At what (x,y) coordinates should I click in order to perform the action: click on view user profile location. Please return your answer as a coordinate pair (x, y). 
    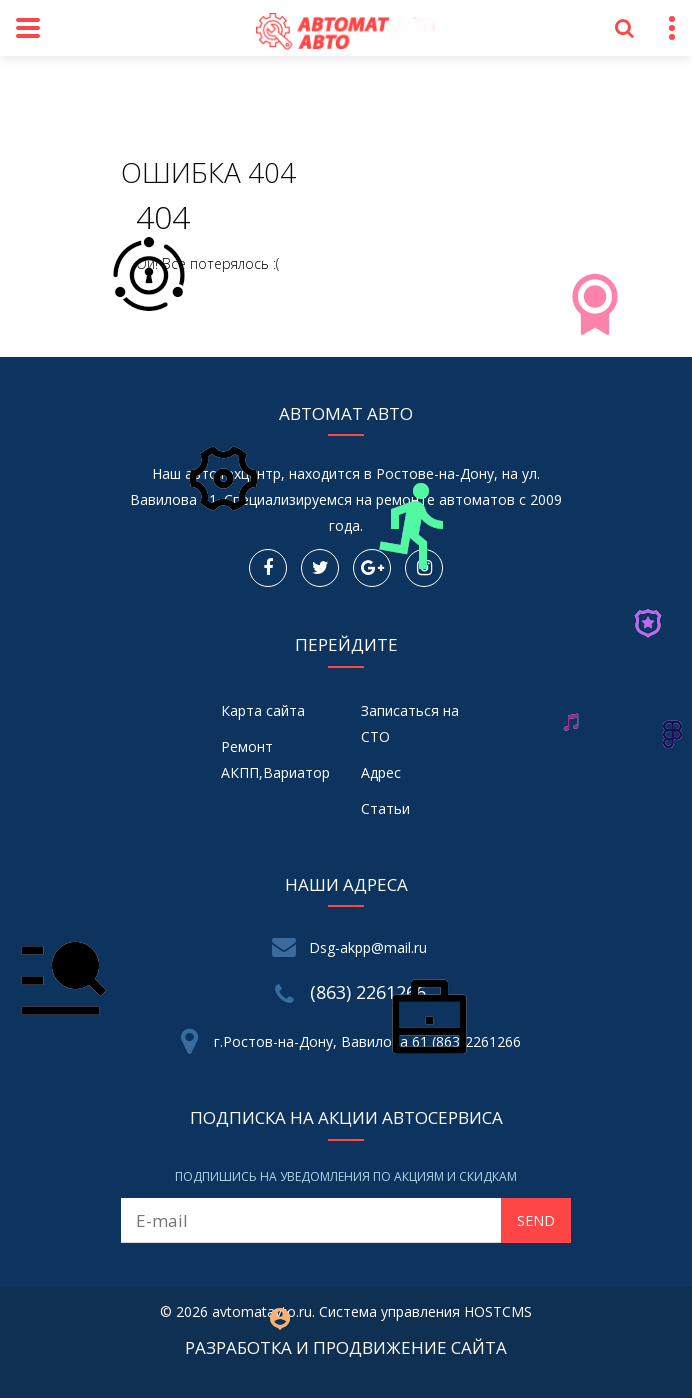
    Looking at the image, I should click on (280, 1318).